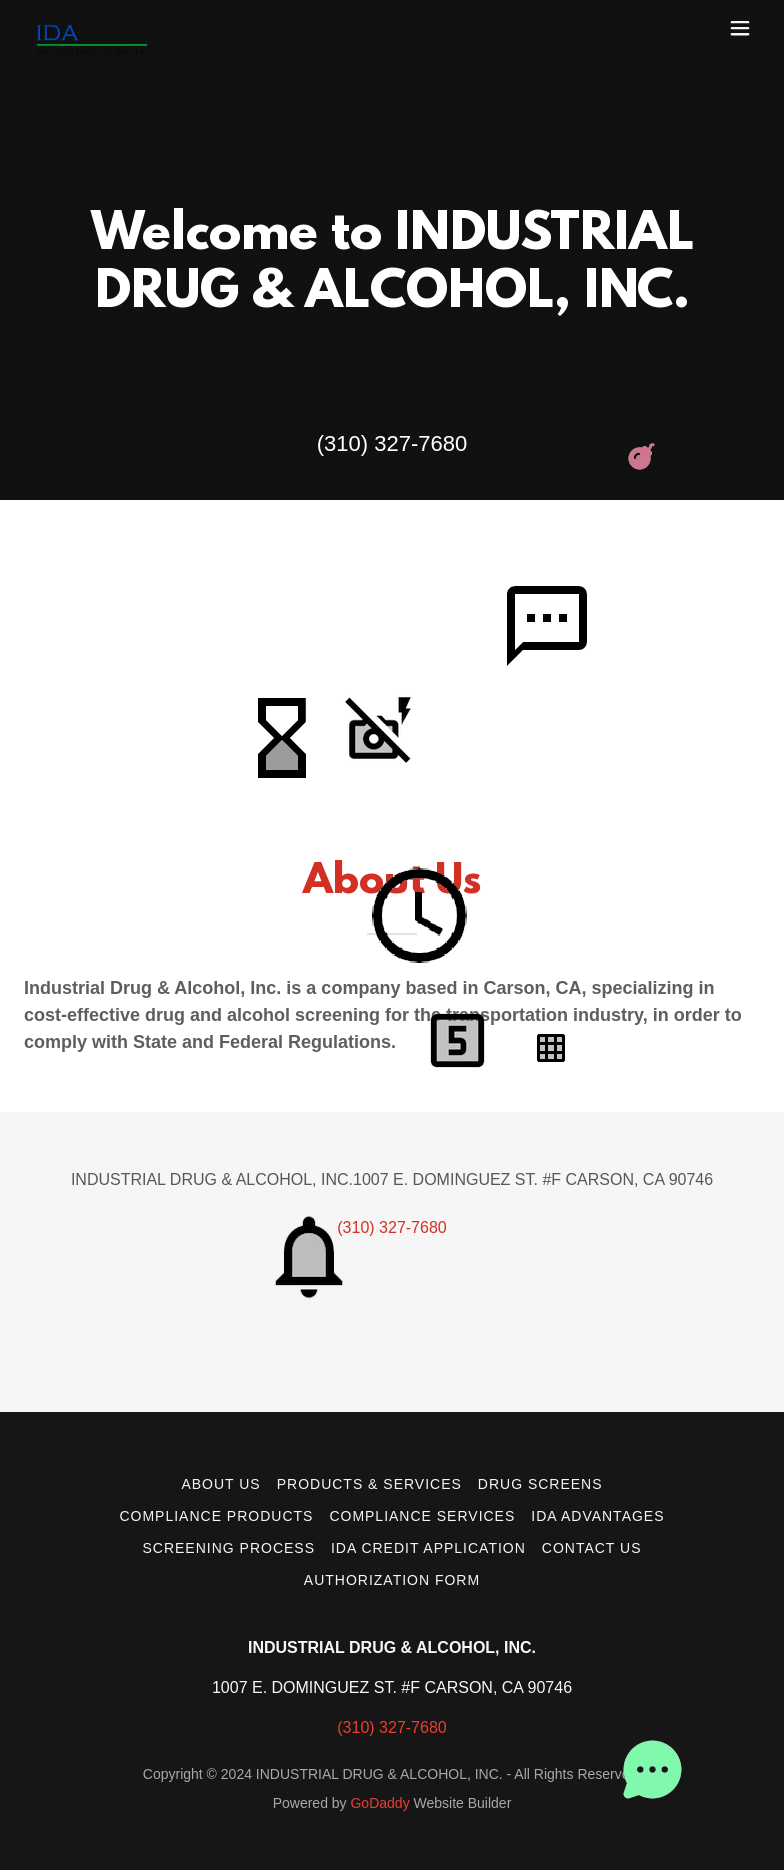  I want to click on open text messaging app, so click(547, 626).